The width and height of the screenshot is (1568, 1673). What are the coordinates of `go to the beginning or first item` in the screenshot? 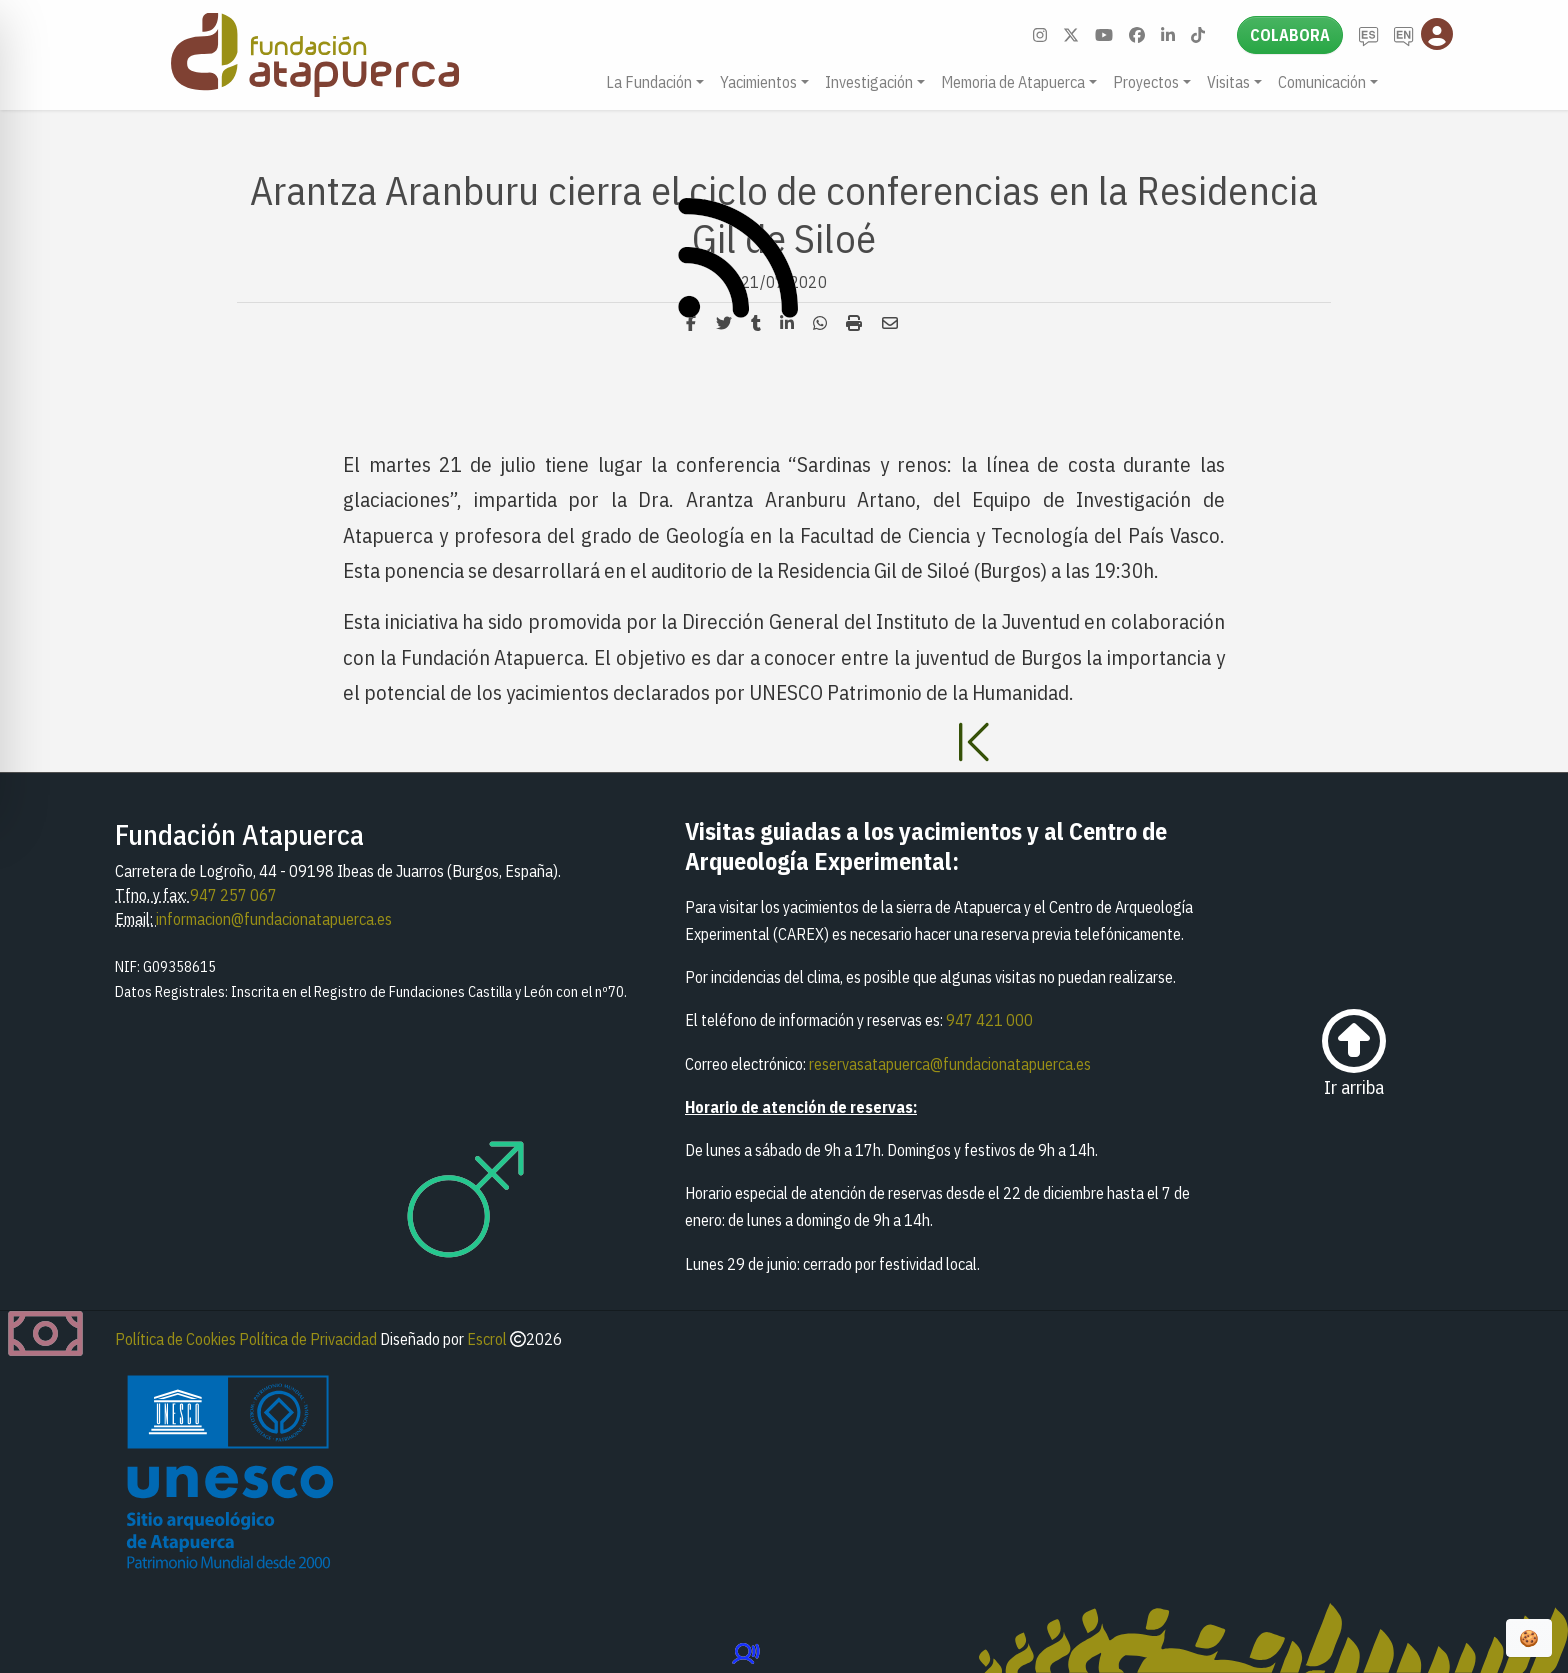 It's located at (973, 742).